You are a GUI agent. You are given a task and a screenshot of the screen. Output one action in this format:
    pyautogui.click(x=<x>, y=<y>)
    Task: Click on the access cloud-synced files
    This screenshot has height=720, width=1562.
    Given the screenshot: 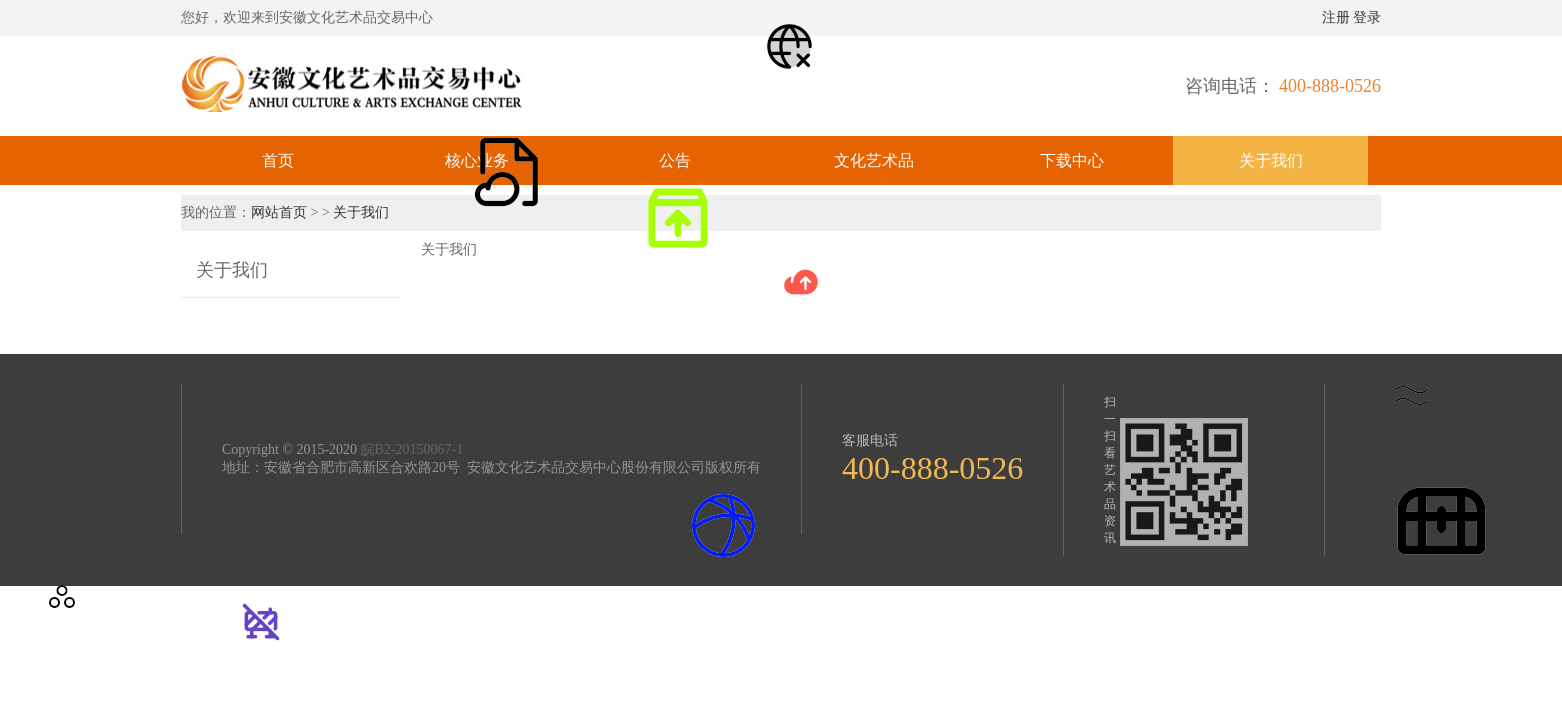 What is the action you would take?
    pyautogui.click(x=509, y=172)
    